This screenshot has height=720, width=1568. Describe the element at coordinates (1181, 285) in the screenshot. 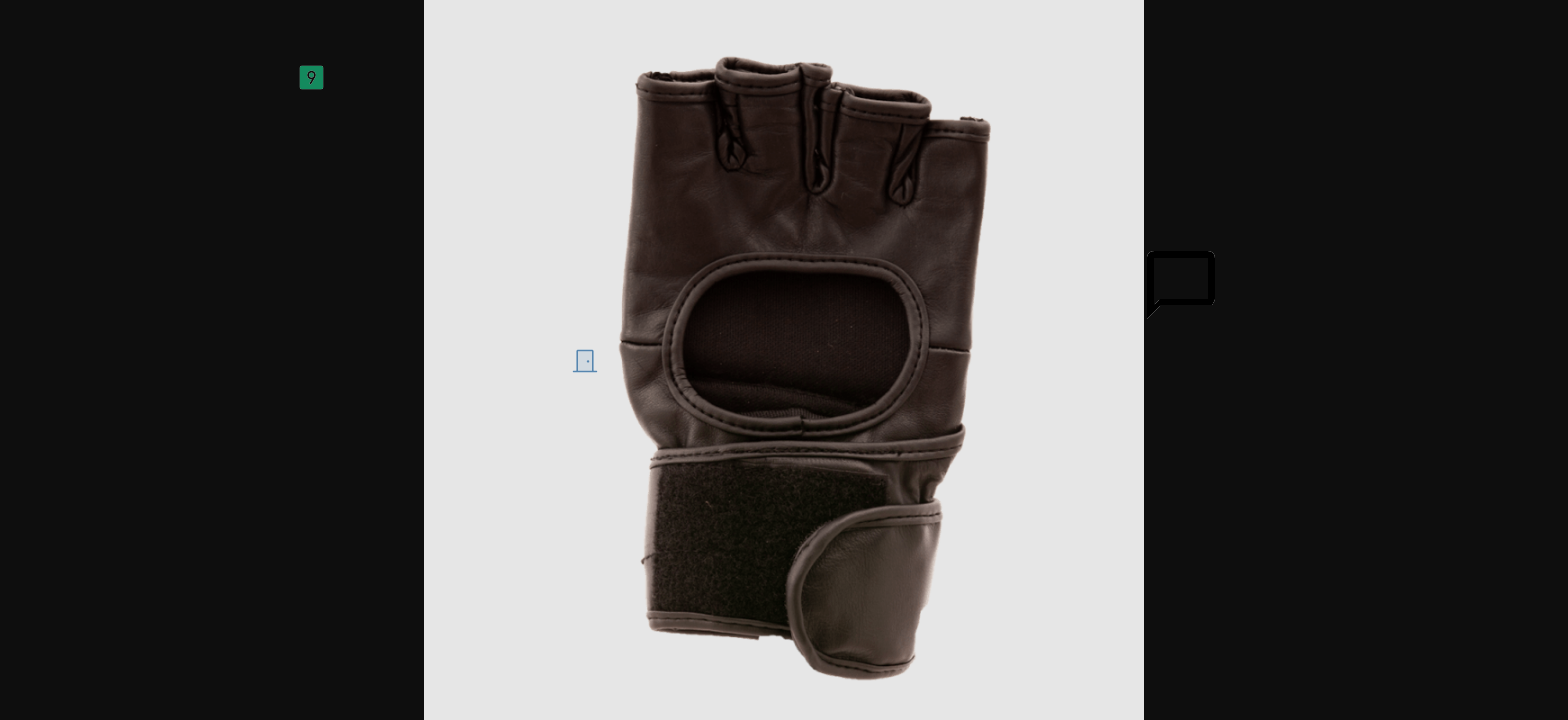

I see `open messaging or chat feature` at that location.